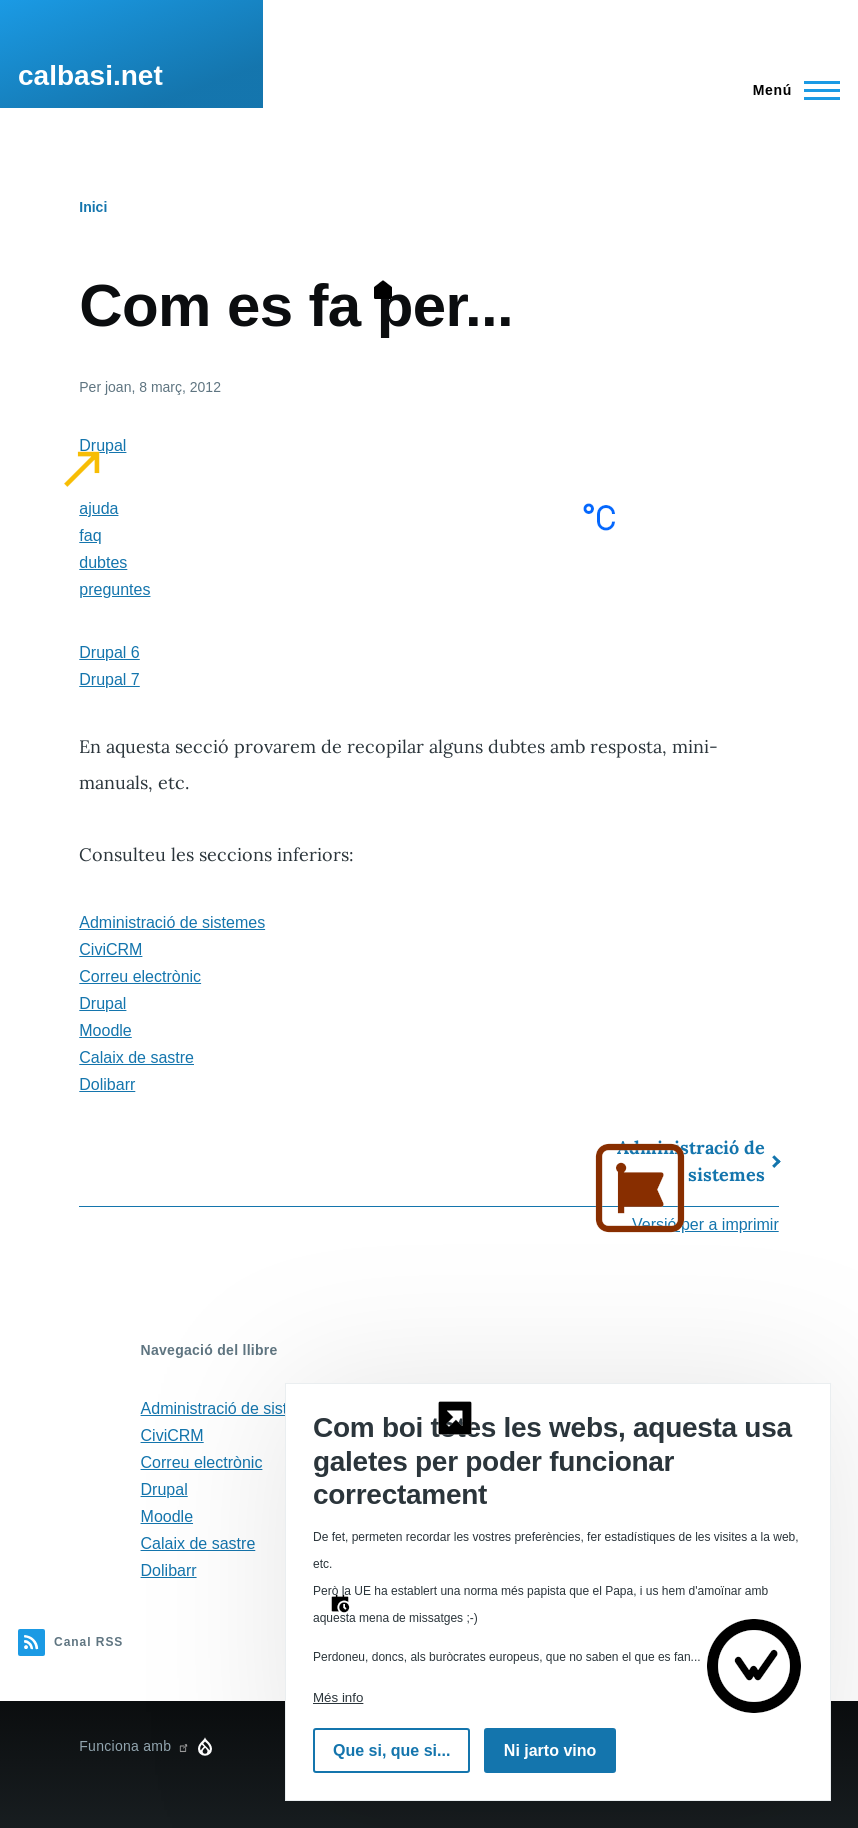 This screenshot has height=1828, width=858. What do you see at coordinates (383, 290) in the screenshot?
I see `navigate to home screen` at bounding box center [383, 290].